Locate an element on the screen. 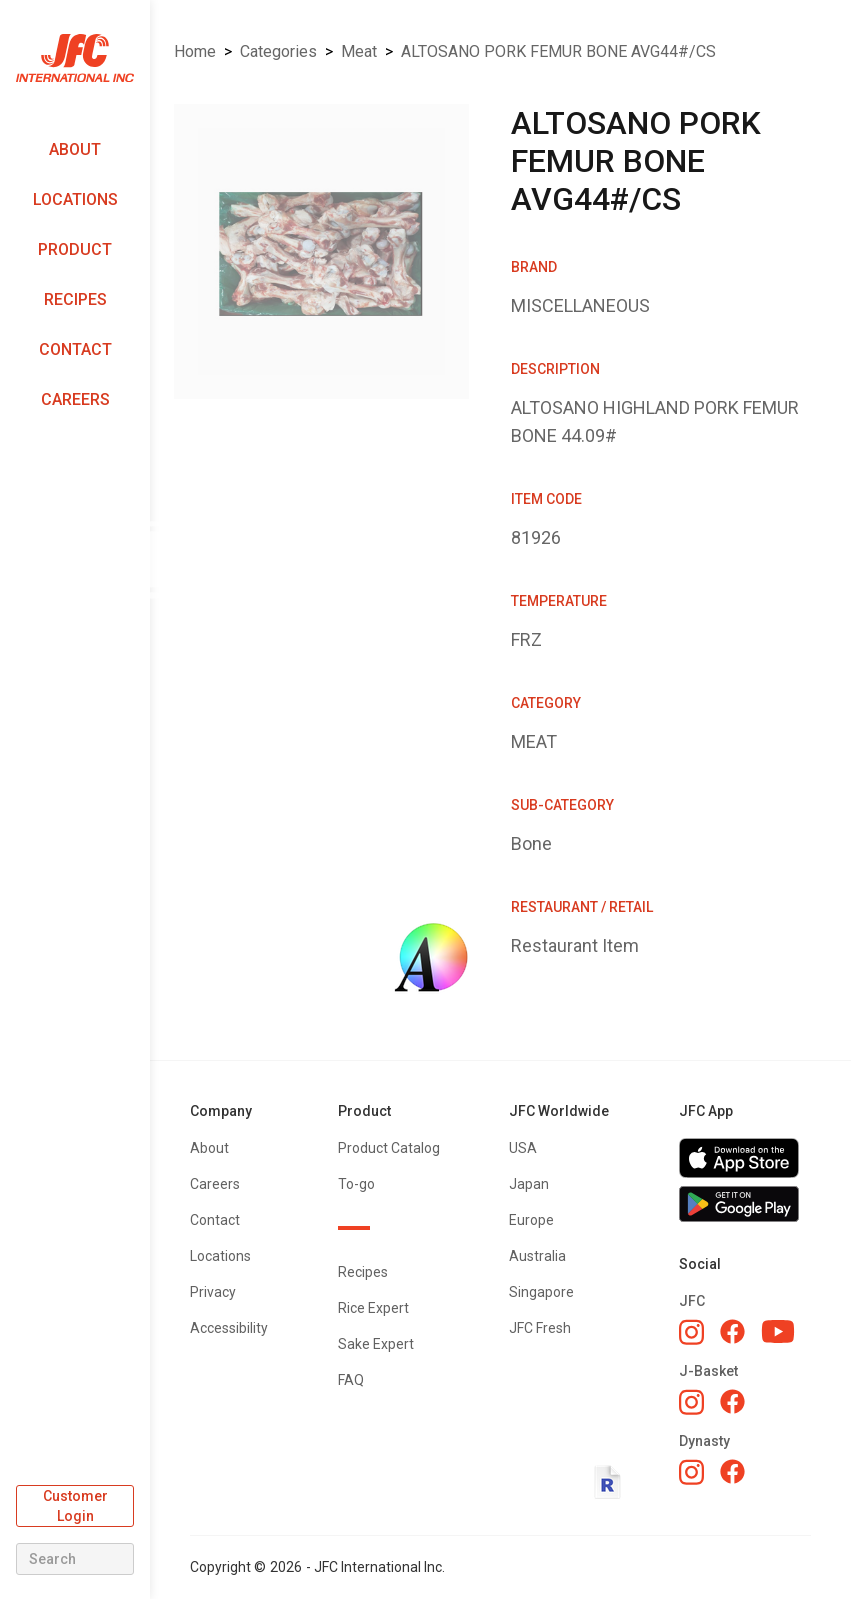  access your iMovie media library is located at coordinates (139, 555).